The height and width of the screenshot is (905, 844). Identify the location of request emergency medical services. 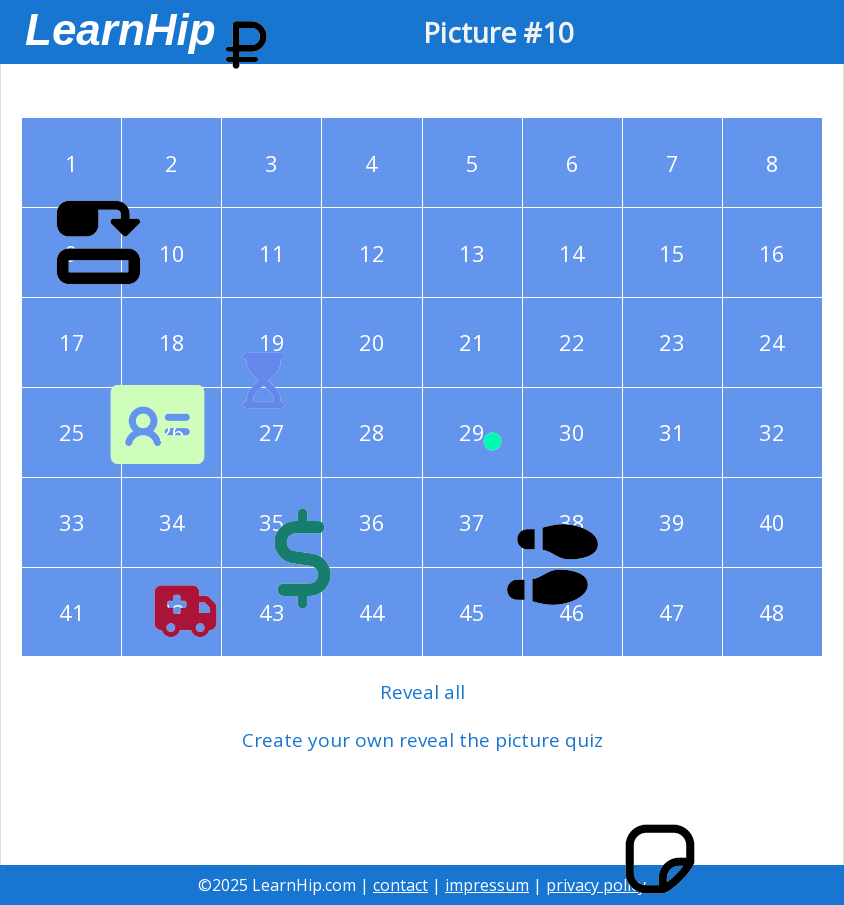
(185, 609).